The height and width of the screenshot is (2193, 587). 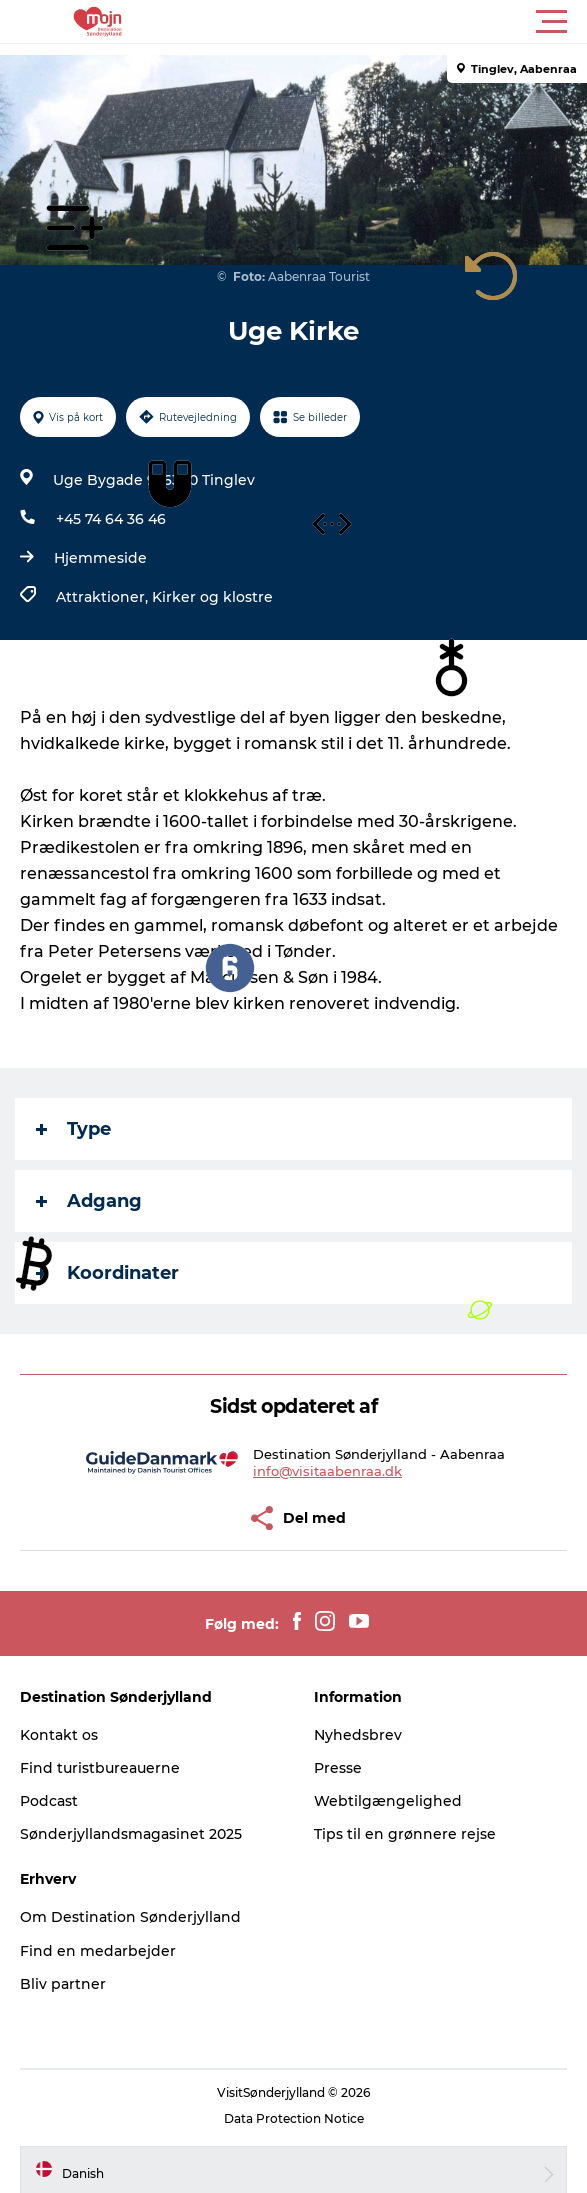 What do you see at coordinates (75, 228) in the screenshot?
I see `add a new item to the list` at bounding box center [75, 228].